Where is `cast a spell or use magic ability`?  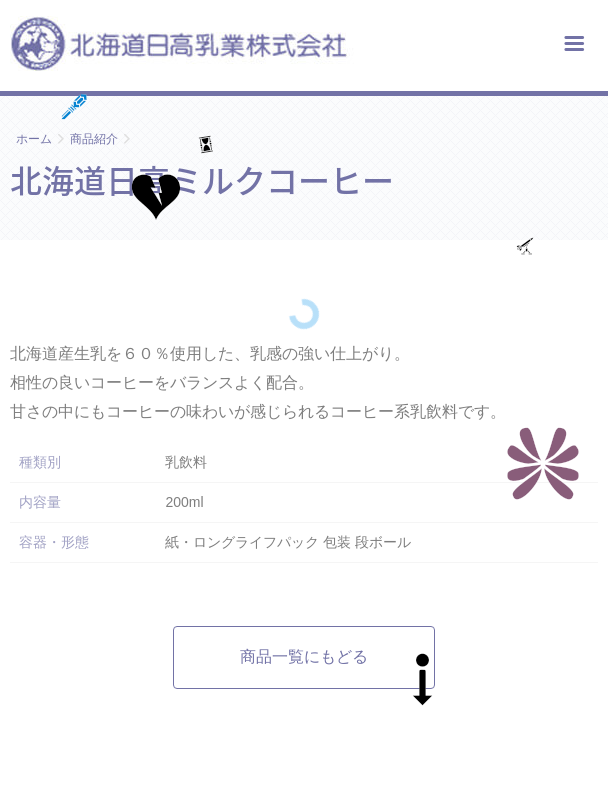
cast a spell or use magic ability is located at coordinates (74, 106).